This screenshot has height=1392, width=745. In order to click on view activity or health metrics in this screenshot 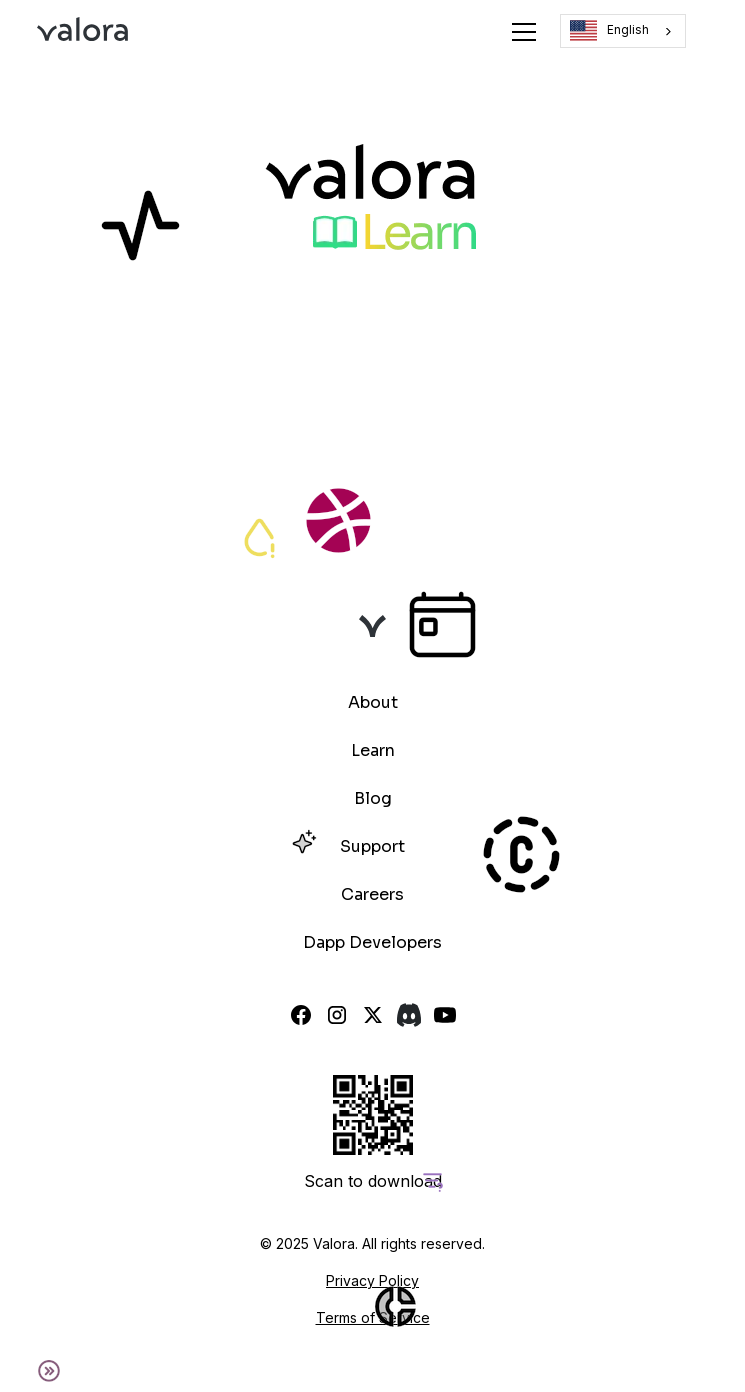, I will do `click(140, 225)`.